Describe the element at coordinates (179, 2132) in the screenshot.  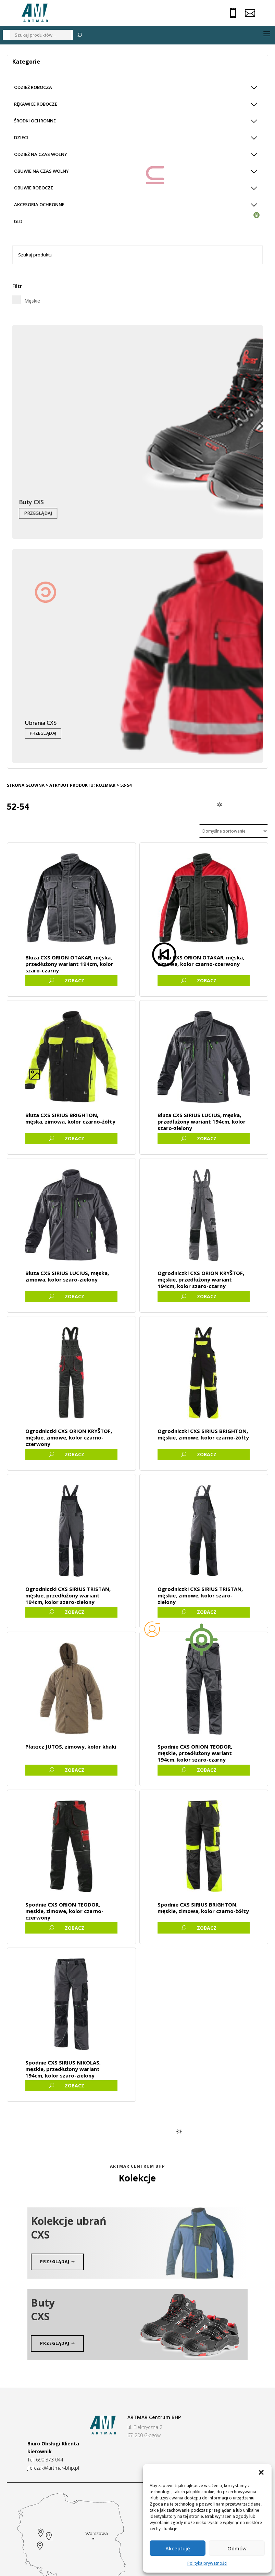
I see `reduce screen brightness` at that location.